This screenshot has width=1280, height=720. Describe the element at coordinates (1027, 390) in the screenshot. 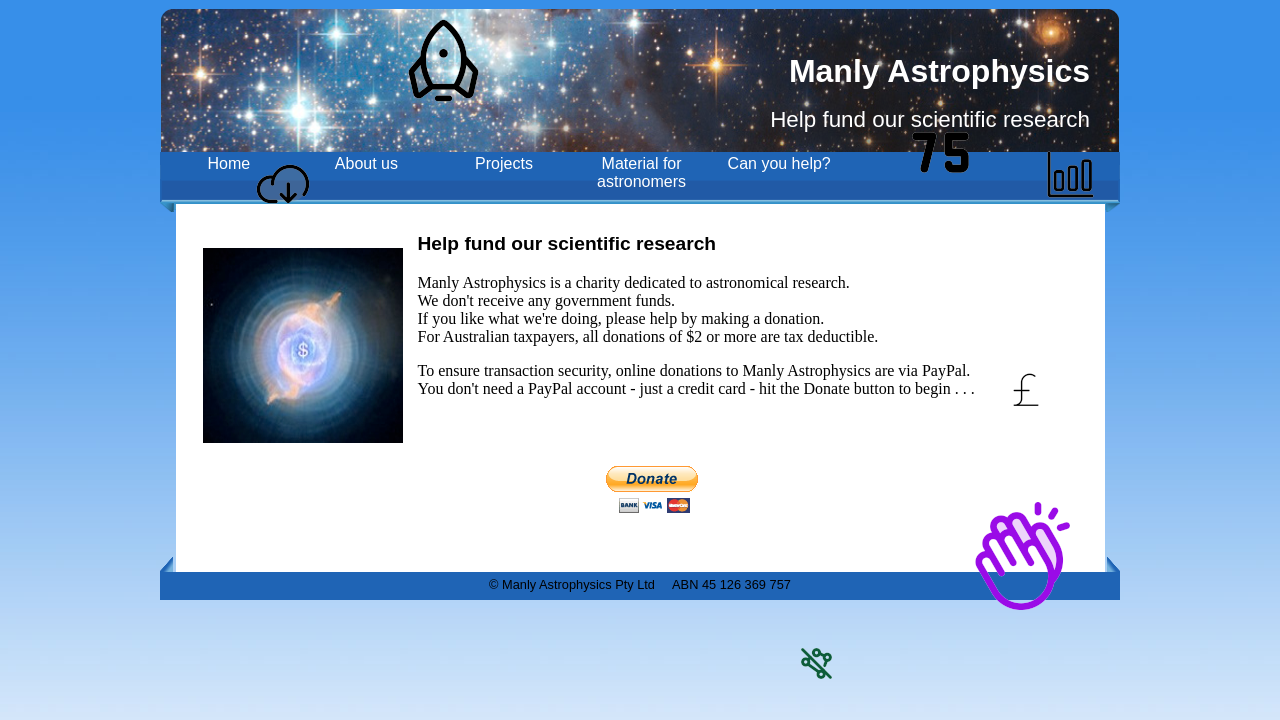

I see `view prices in british pounds` at that location.